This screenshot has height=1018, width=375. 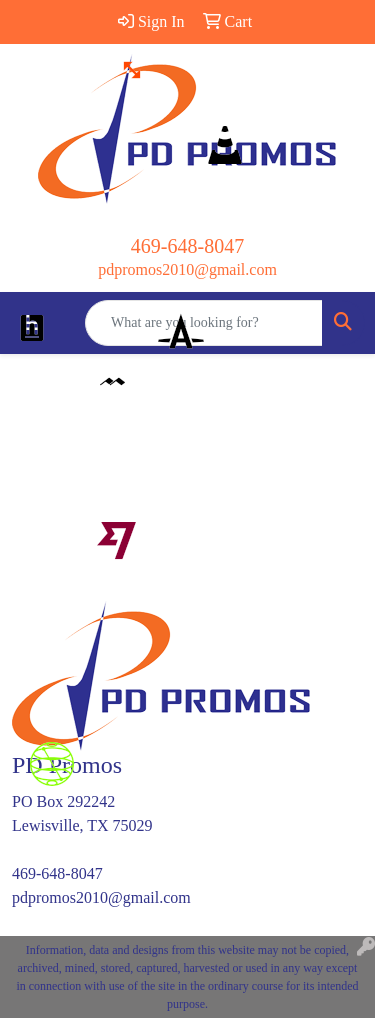 I want to click on dovecot email server logo, so click(x=112, y=381).